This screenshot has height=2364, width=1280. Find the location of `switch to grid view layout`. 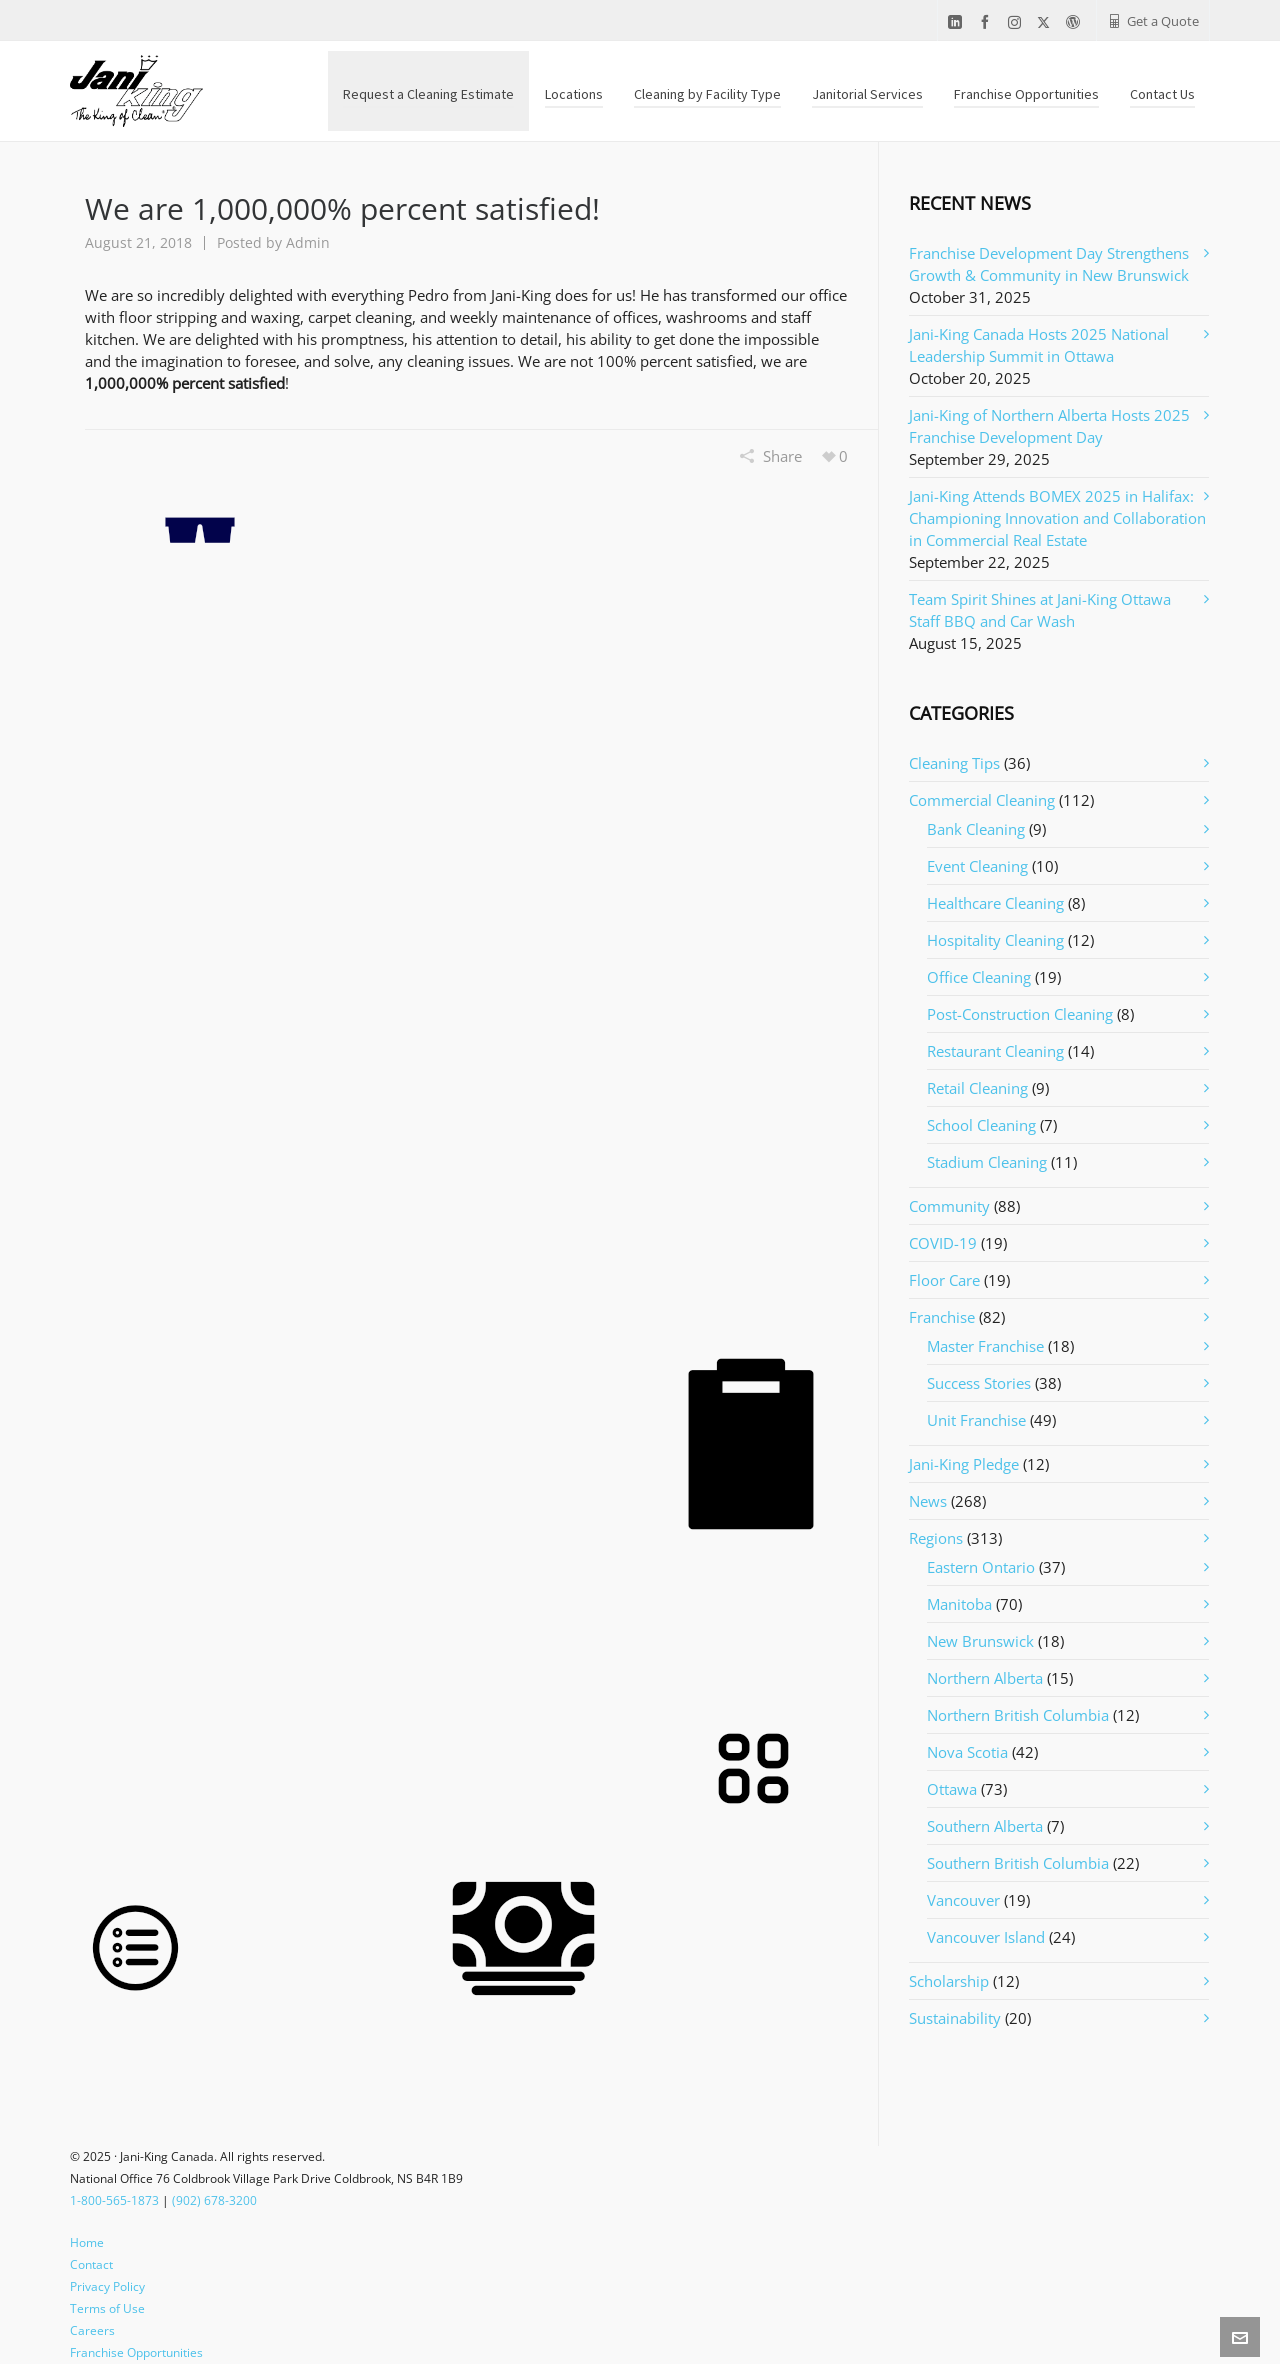

switch to grid view layout is located at coordinates (753, 1768).